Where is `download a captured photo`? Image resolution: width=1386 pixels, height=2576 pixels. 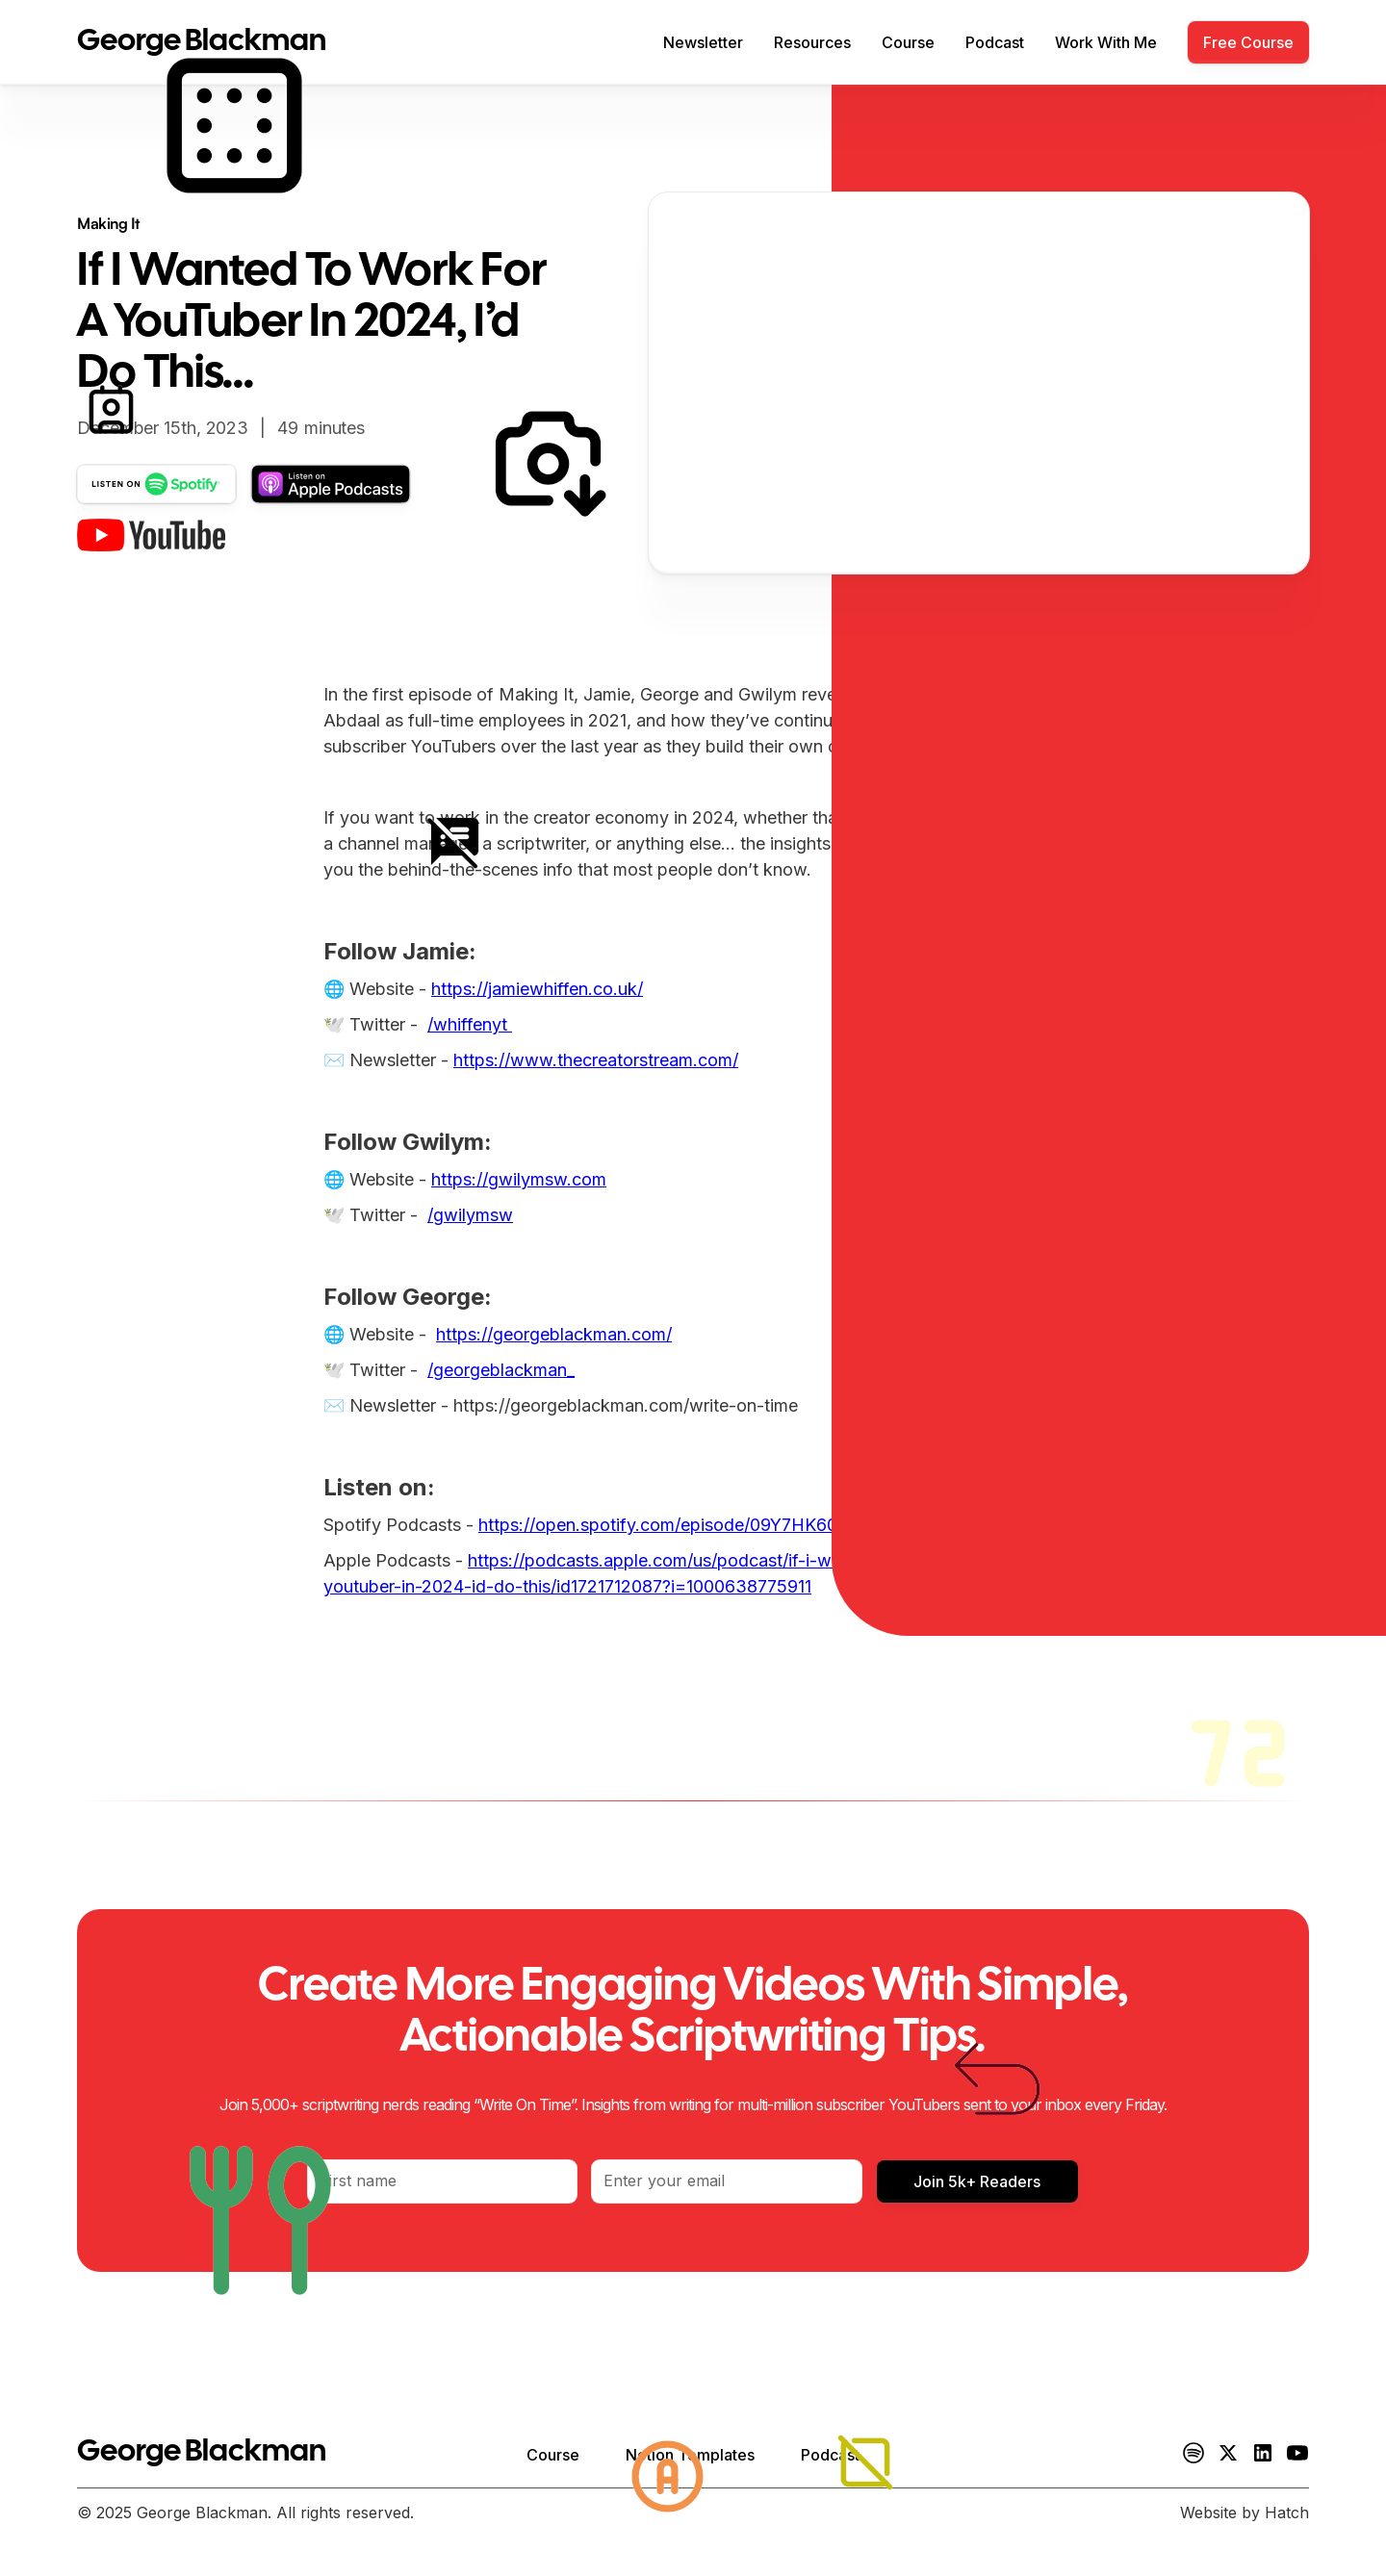
download a captured photo is located at coordinates (548, 458).